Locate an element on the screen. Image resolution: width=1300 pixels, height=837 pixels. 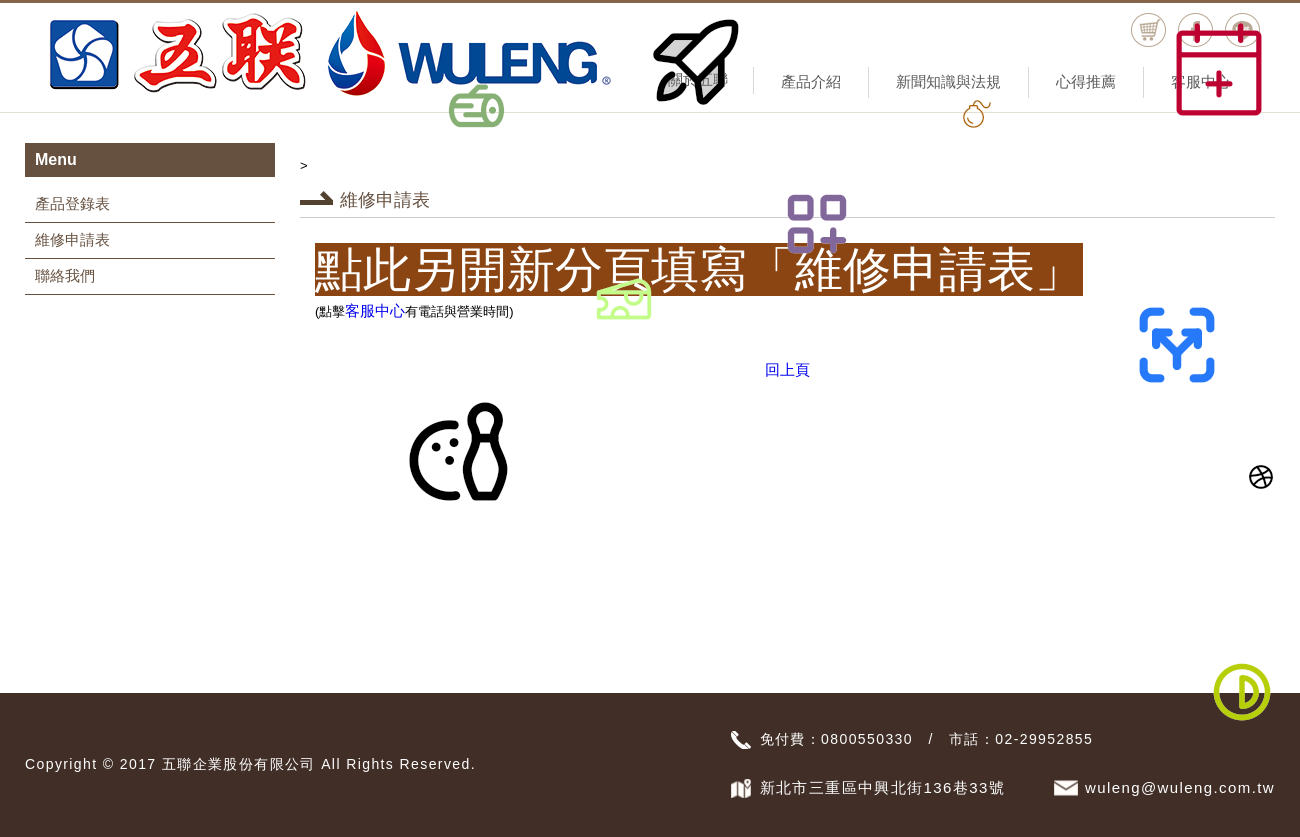
add a new widget to the grid layout is located at coordinates (817, 224).